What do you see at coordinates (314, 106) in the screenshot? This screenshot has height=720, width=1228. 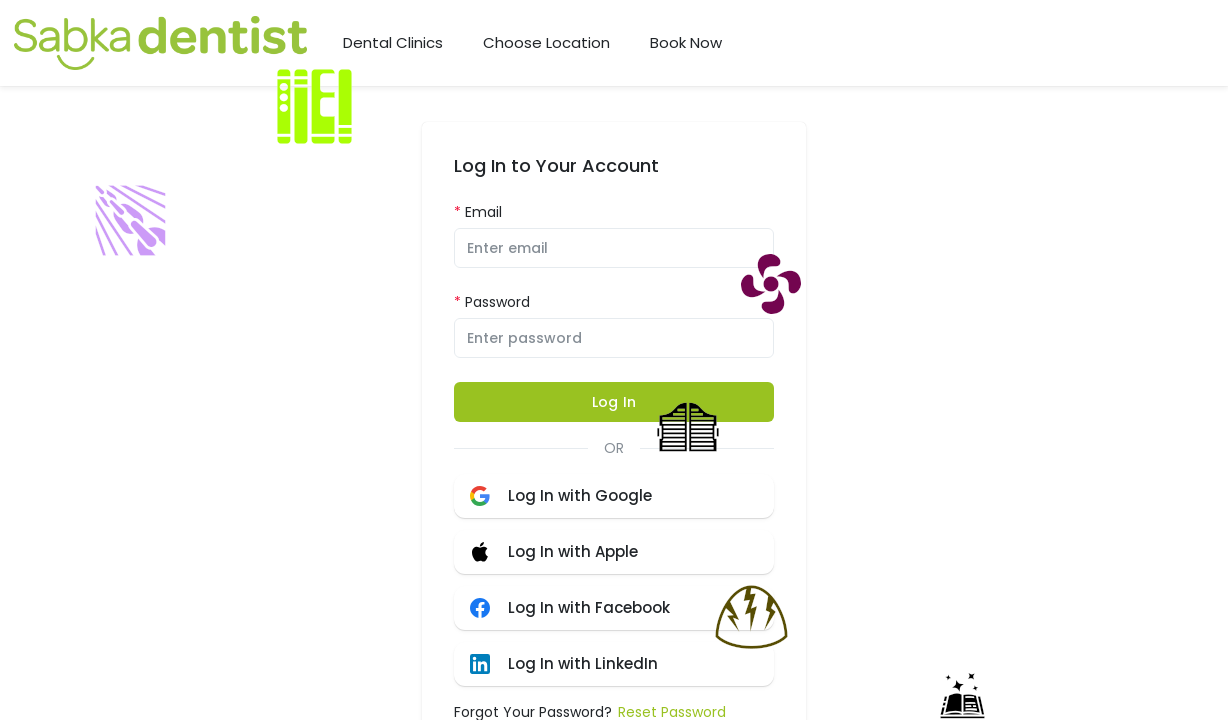 I see `access your library or book collection` at bounding box center [314, 106].